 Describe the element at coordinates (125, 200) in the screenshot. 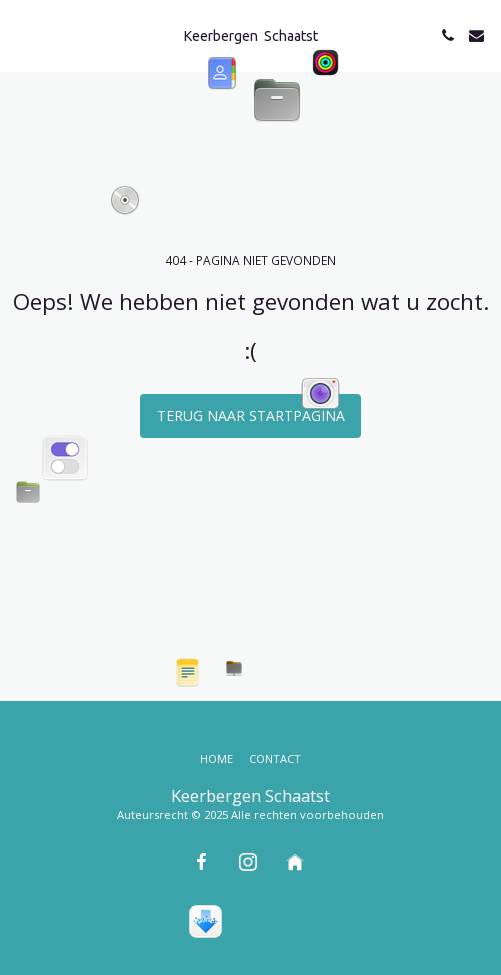

I see `indicates a CD or optical disc drive` at that location.